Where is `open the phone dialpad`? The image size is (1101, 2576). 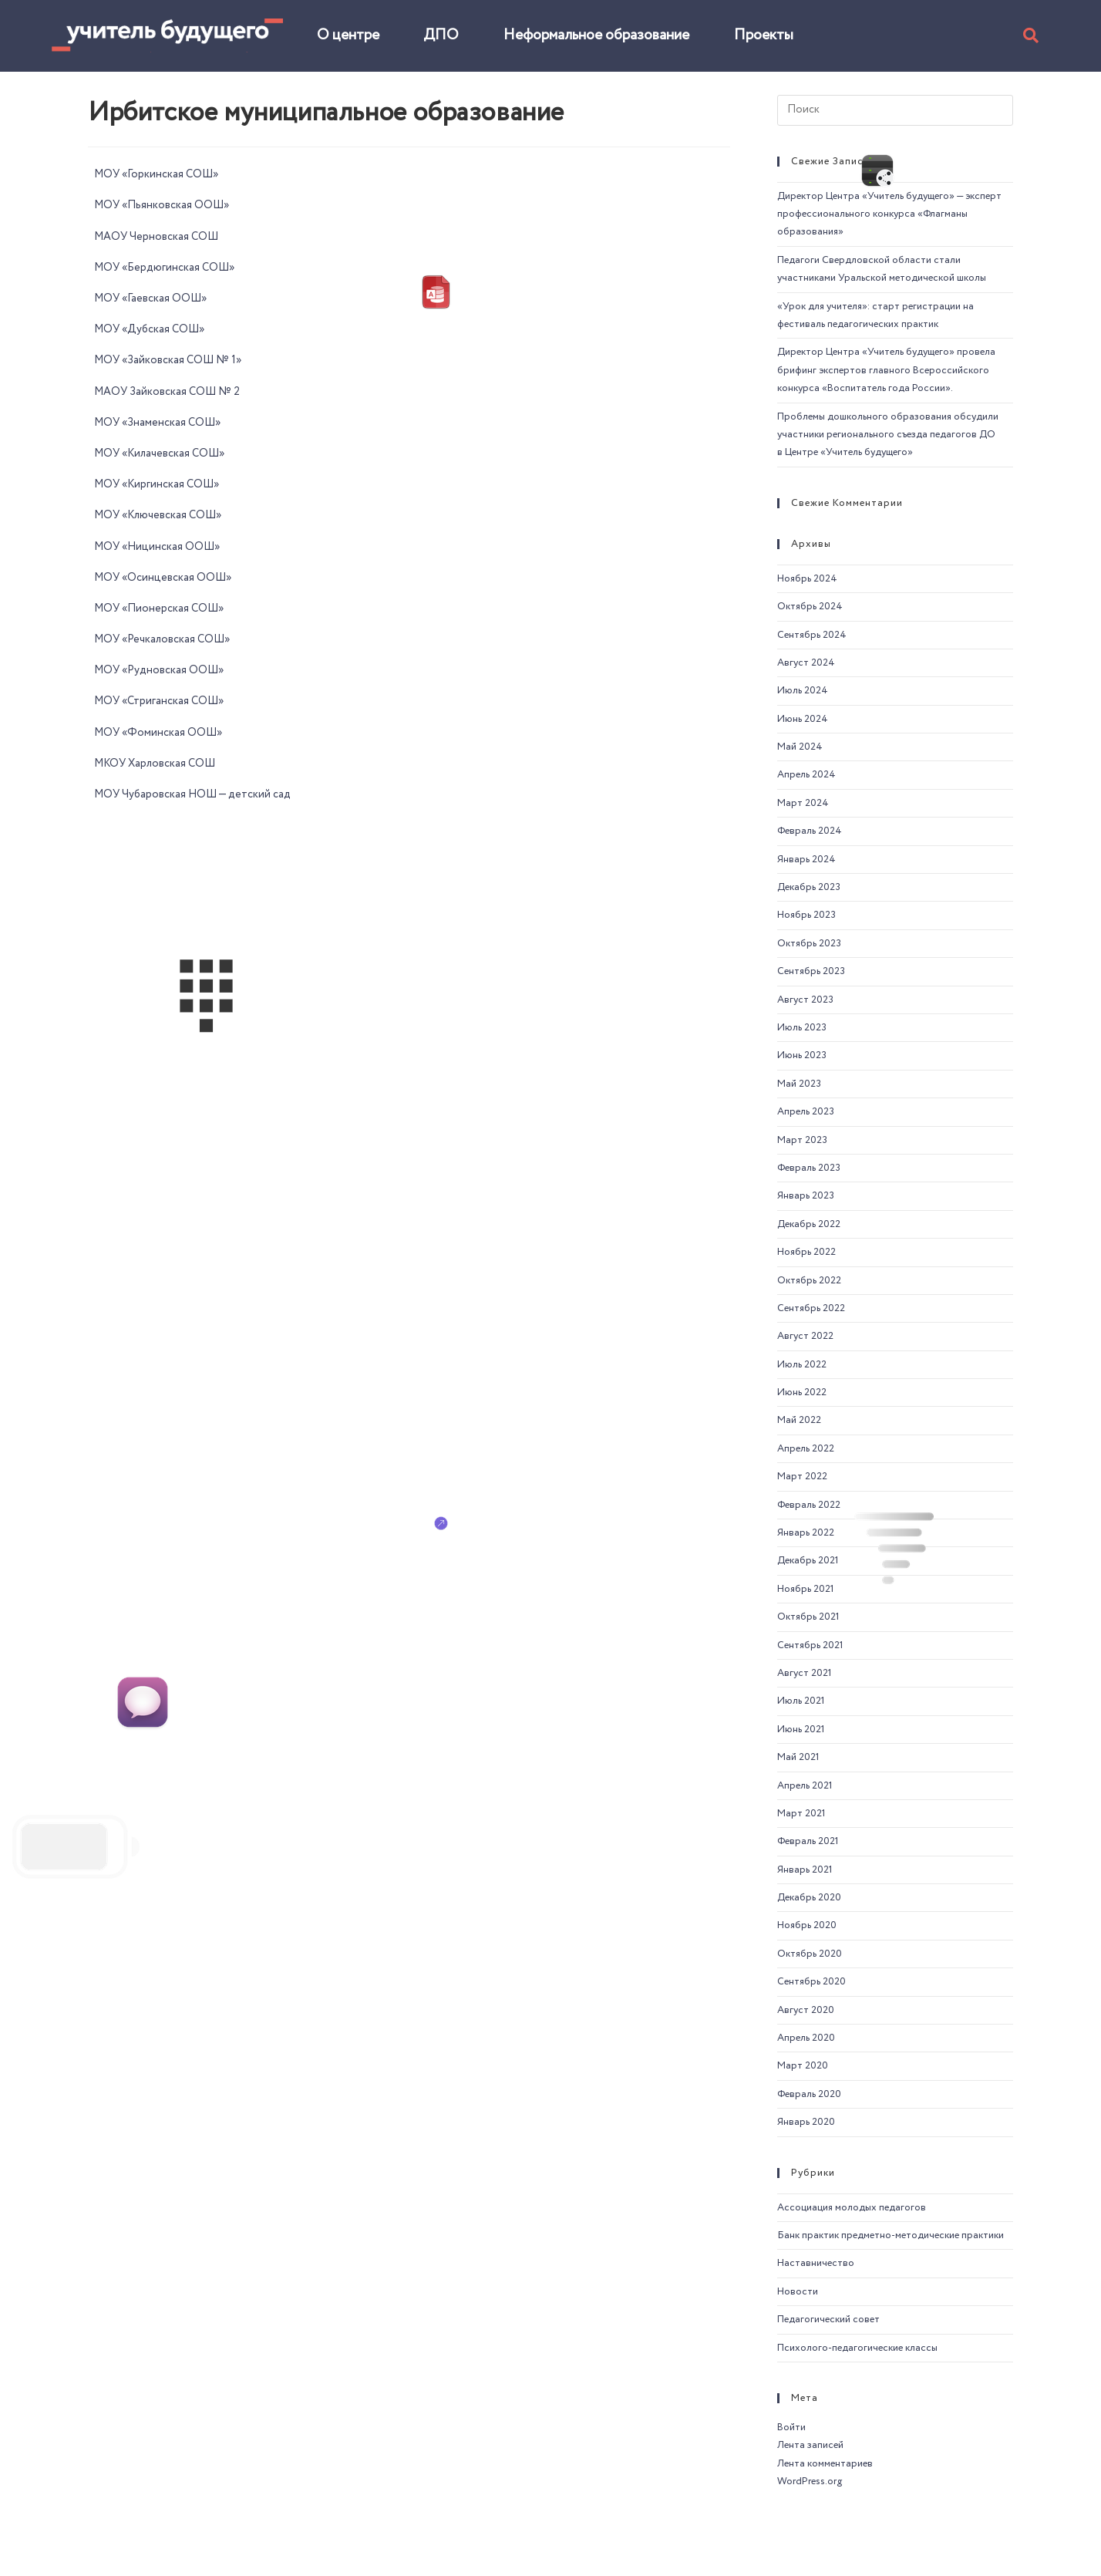
open the phone dialpad is located at coordinates (206, 999).